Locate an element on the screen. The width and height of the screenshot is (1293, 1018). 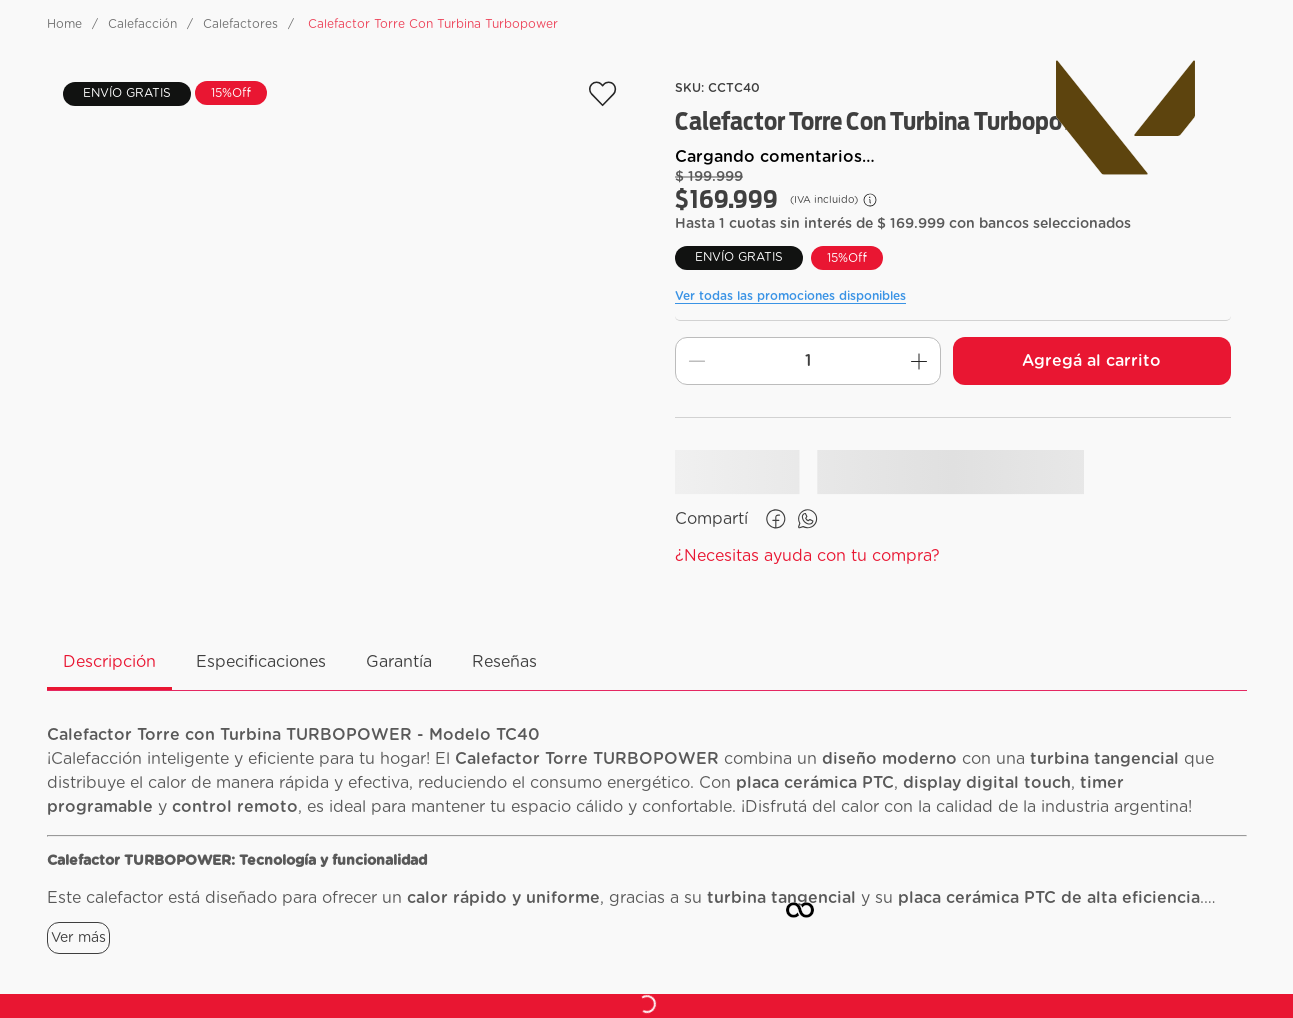
launch valorant game is located at coordinates (1125, 117).